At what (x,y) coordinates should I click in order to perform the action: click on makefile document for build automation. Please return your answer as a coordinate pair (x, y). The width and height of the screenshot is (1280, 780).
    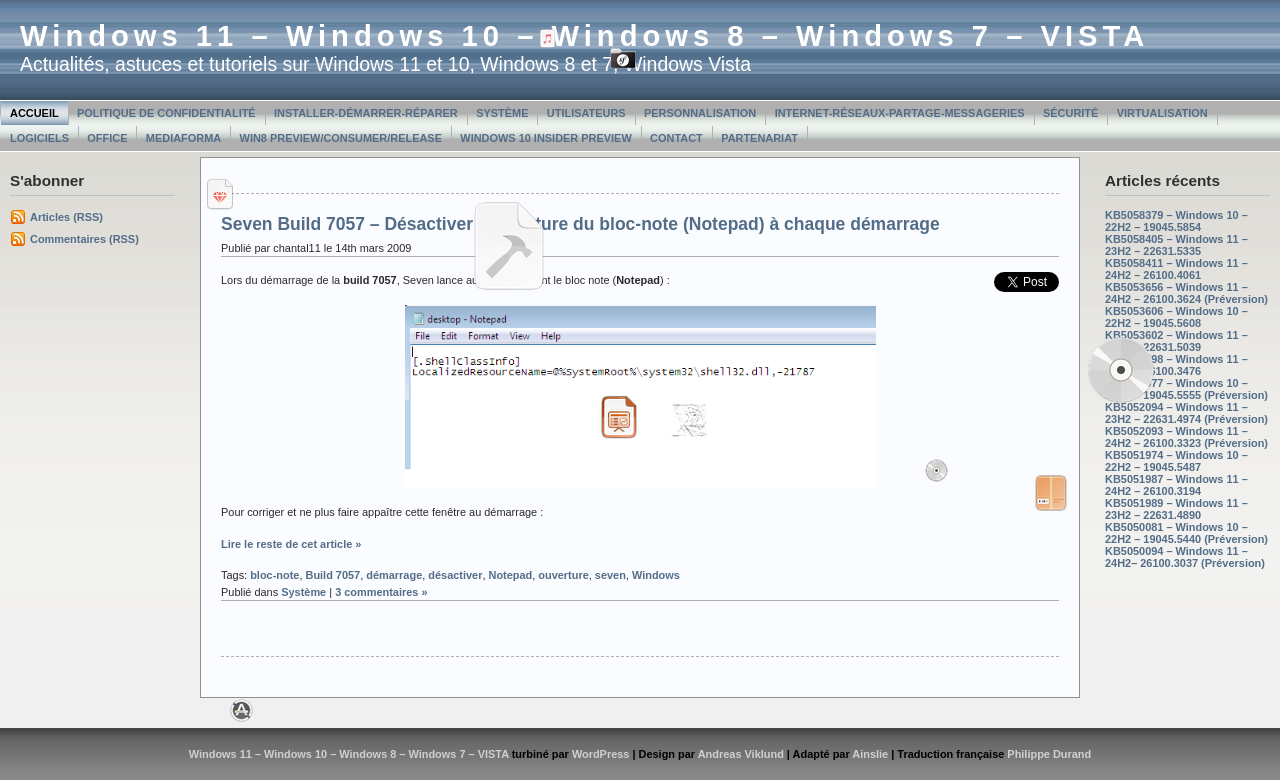
    Looking at the image, I should click on (509, 246).